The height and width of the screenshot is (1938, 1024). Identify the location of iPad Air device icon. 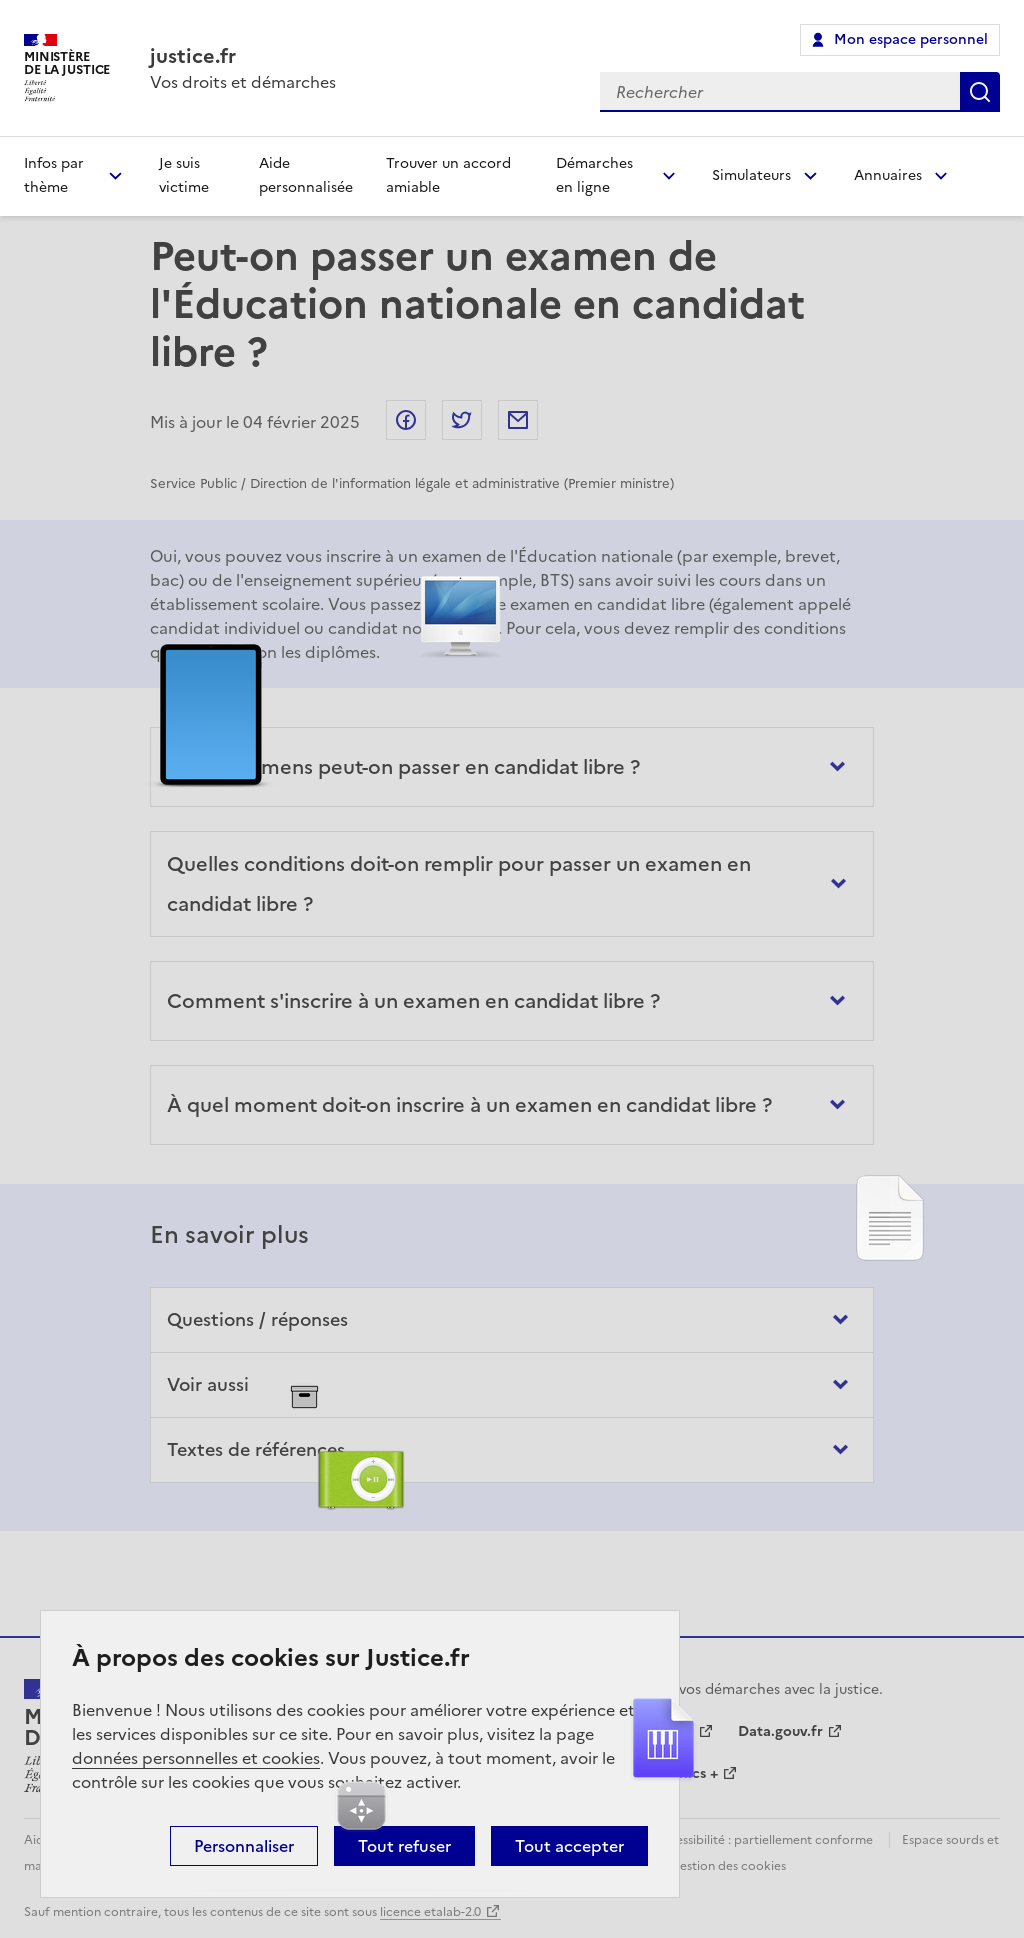
(211, 716).